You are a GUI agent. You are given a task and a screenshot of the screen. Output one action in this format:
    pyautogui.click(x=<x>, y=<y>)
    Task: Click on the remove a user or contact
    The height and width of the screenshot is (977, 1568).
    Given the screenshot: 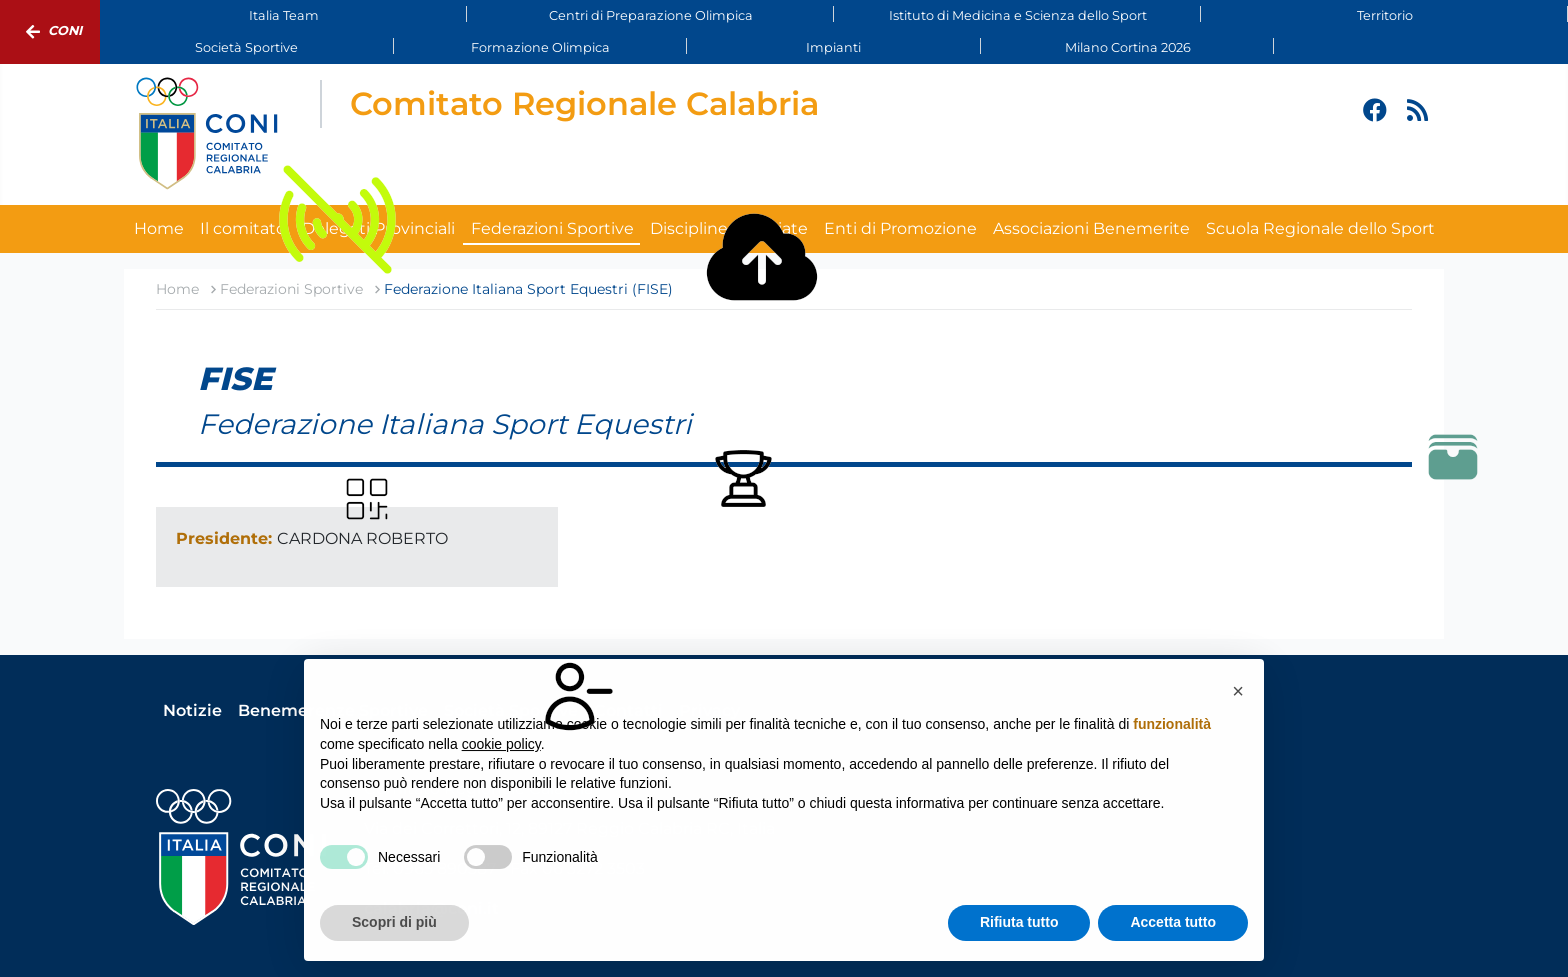 What is the action you would take?
    pyautogui.click(x=575, y=696)
    